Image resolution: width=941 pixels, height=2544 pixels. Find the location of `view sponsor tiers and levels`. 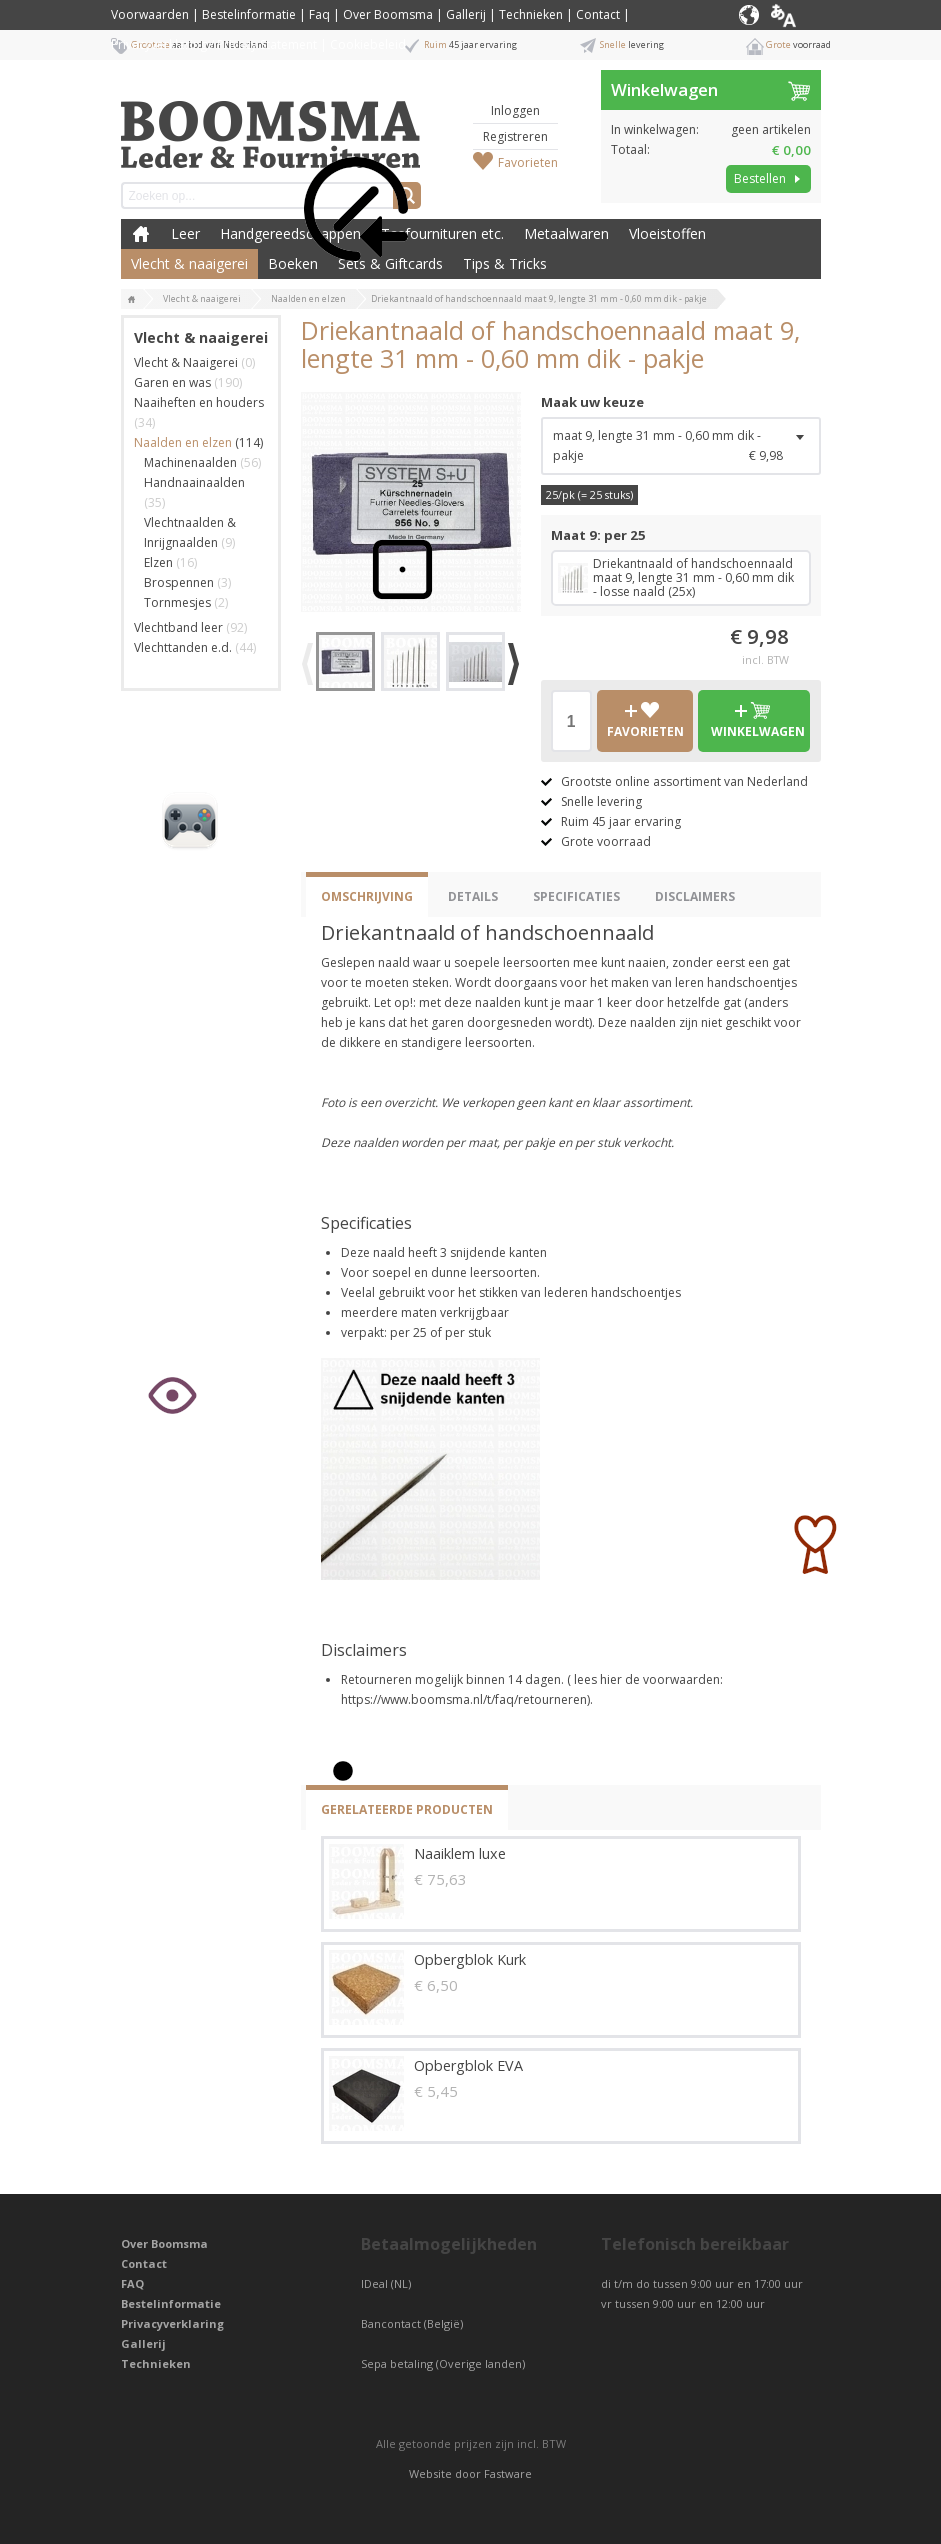

view sponsor tiers and levels is located at coordinates (815, 1544).